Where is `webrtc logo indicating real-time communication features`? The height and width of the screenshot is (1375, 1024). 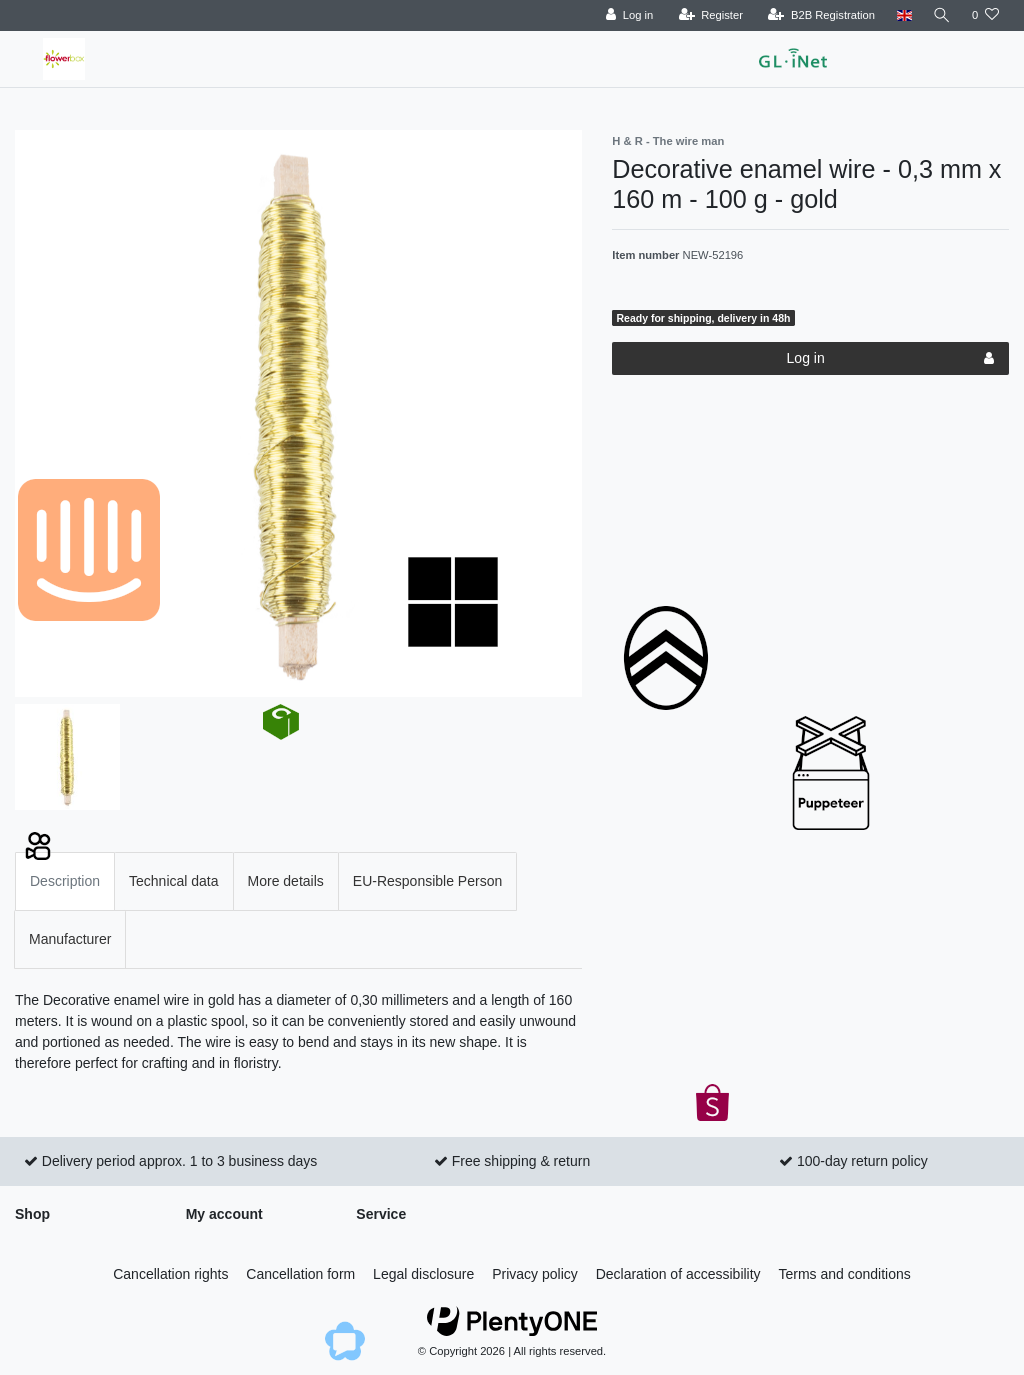 webrtc logo indicating real-time communication features is located at coordinates (345, 1341).